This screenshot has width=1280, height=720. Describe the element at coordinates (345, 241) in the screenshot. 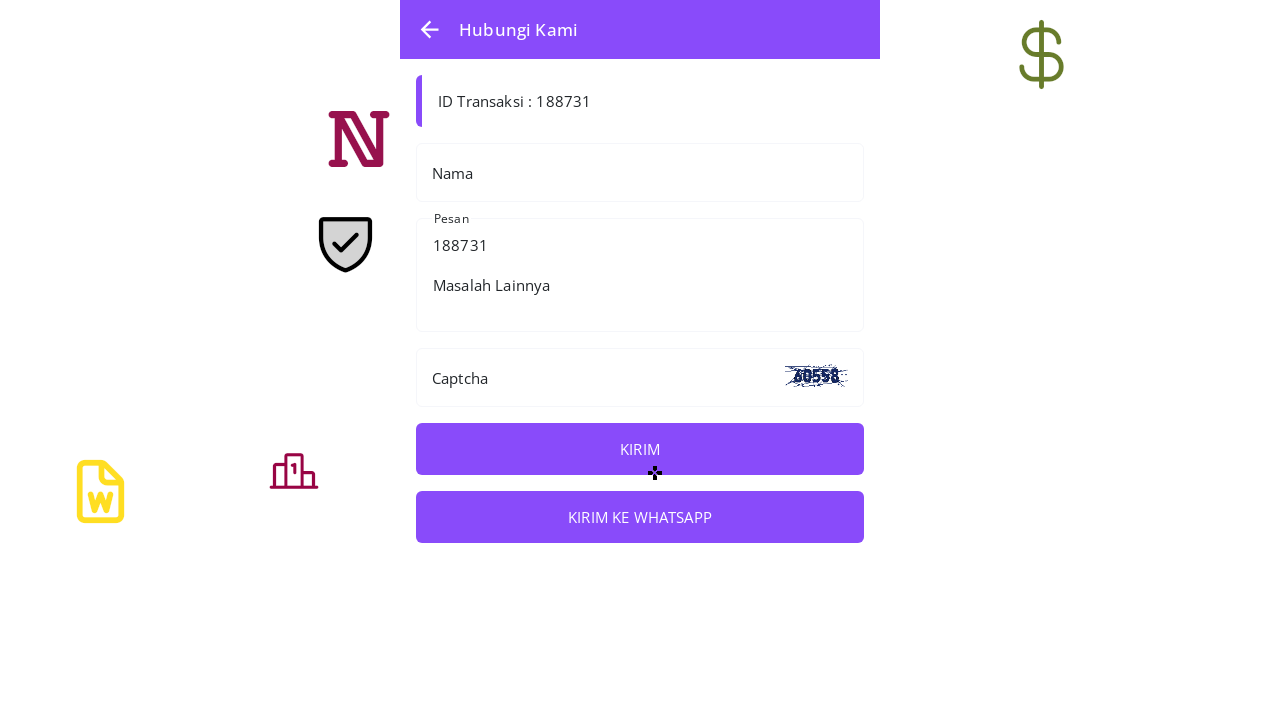

I see `indicates verified or secure status` at that location.